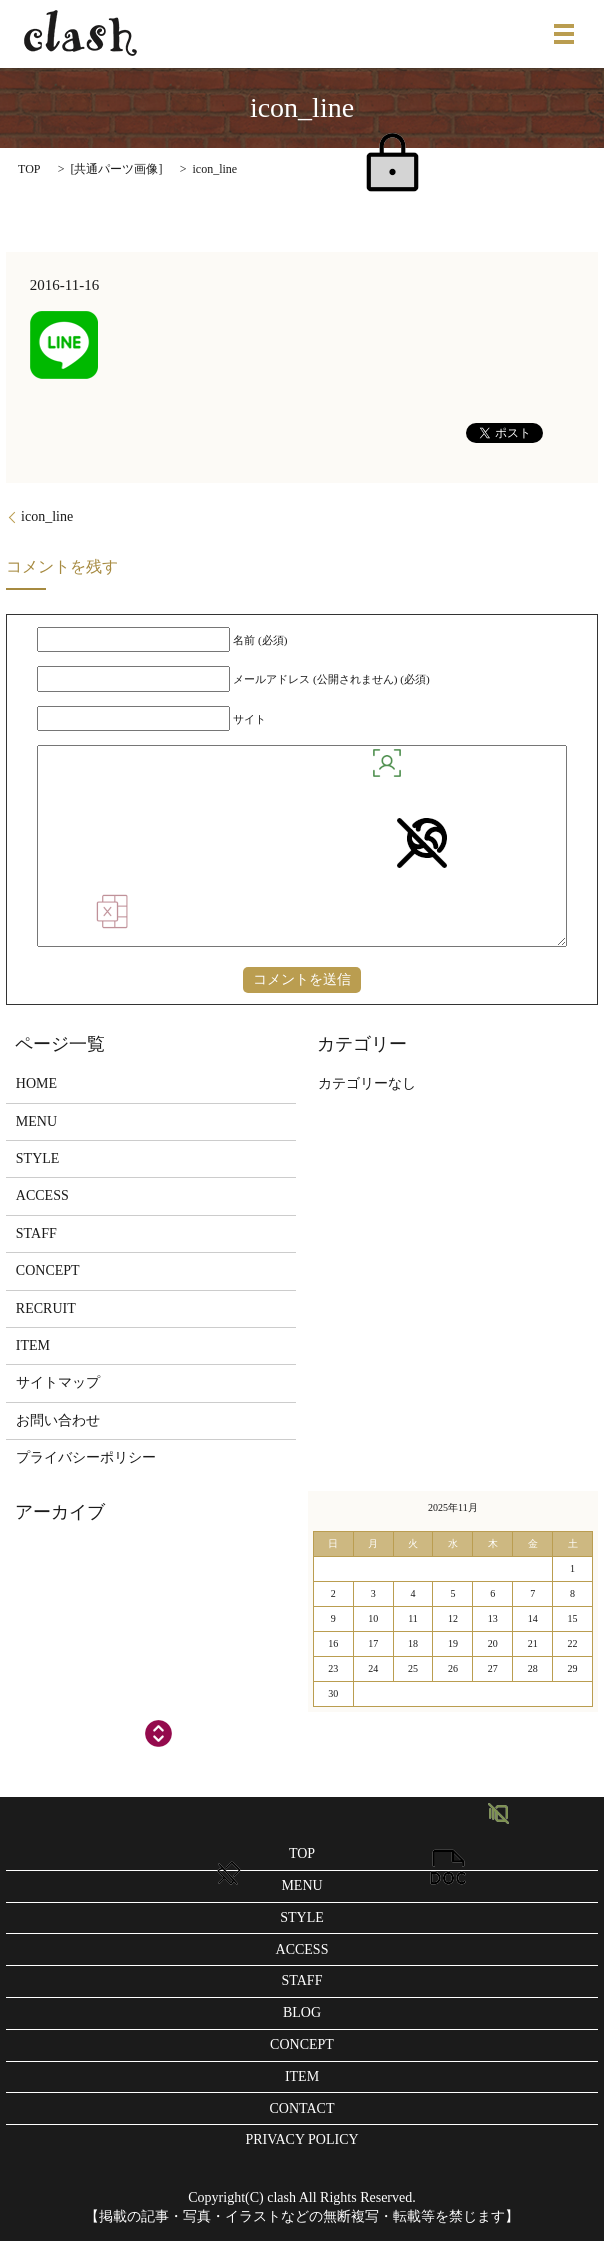 The image size is (604, 2241). What do you see at coordinates (498, 1813) in the screenshot?
I see `version history unavailable` at bounding box center [498, 1813].